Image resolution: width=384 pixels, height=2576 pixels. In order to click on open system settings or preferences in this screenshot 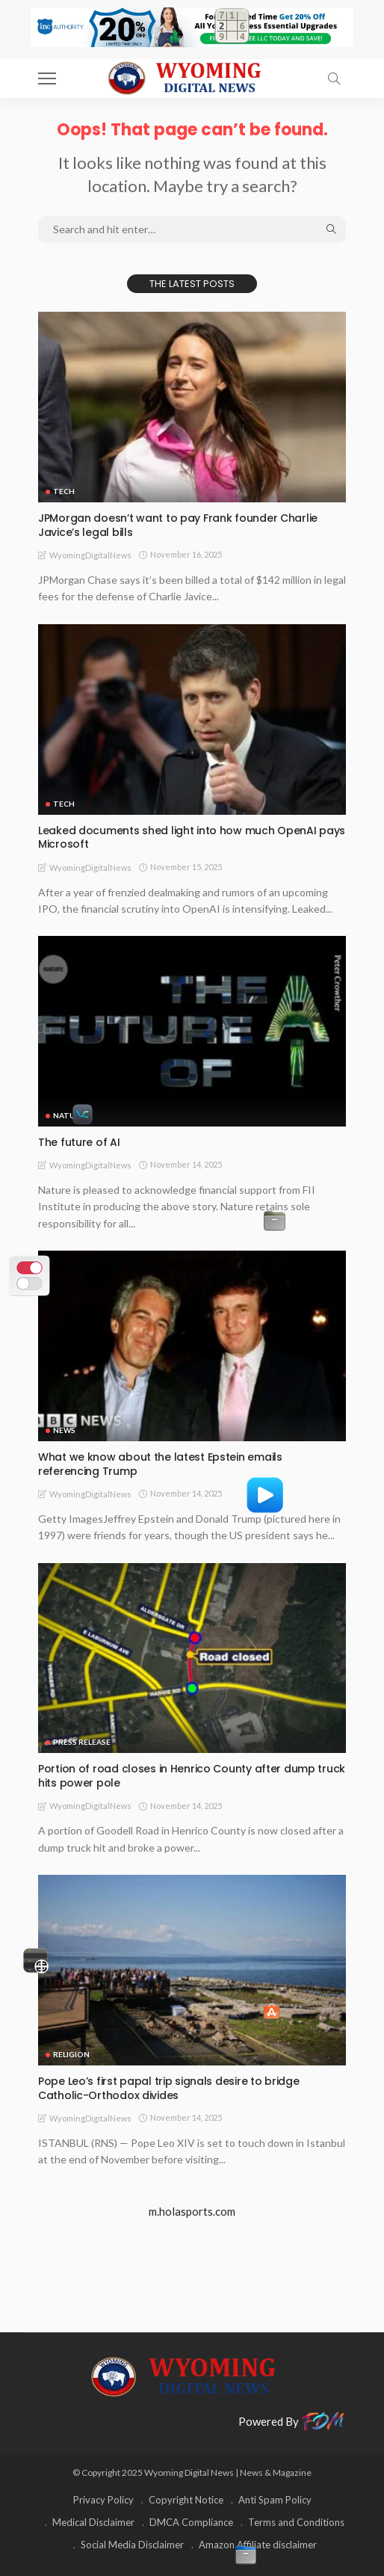, I will do `click(29, 1275)`.